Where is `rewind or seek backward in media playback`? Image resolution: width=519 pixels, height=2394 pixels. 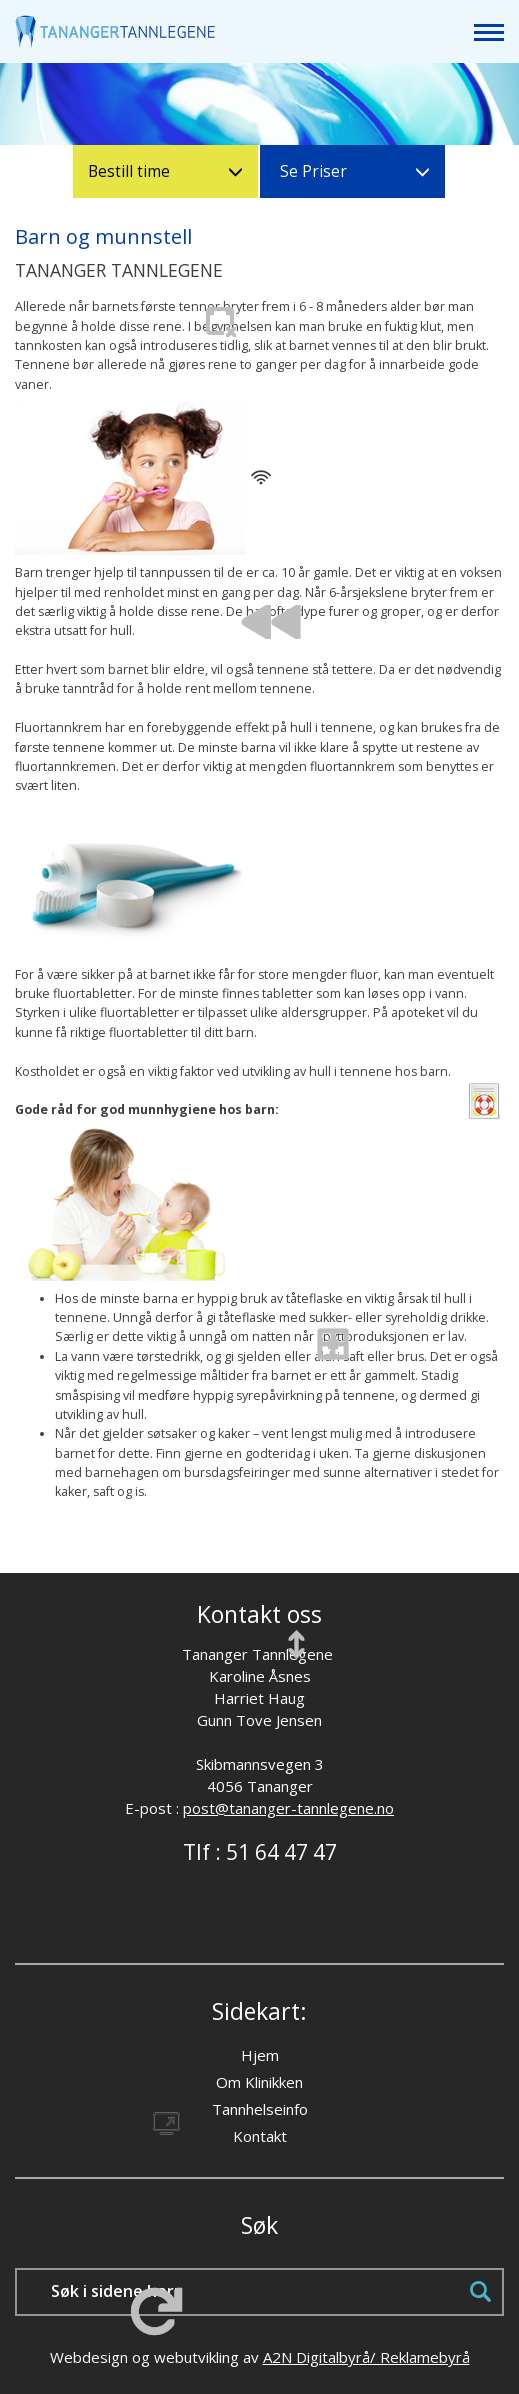
rewind or seek backward in media playback is located at coordinates (271, 622).